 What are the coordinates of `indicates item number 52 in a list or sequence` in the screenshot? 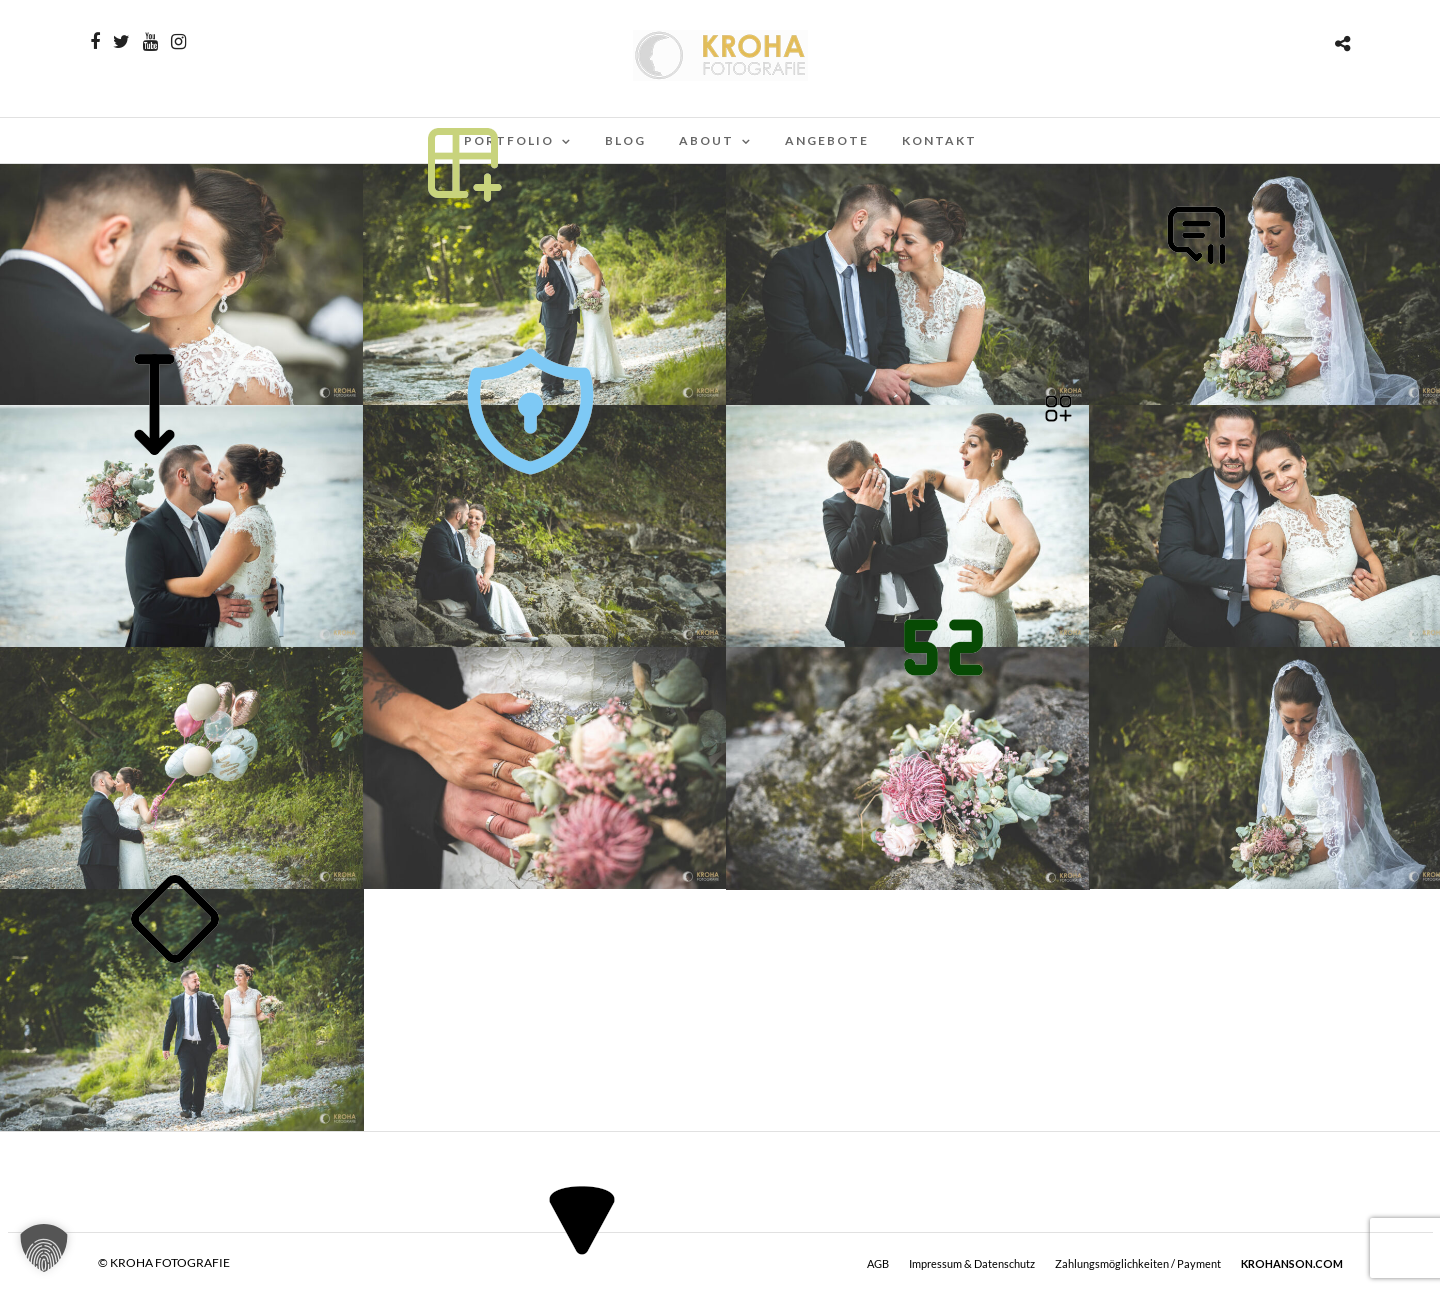 It's located at (943, 647).